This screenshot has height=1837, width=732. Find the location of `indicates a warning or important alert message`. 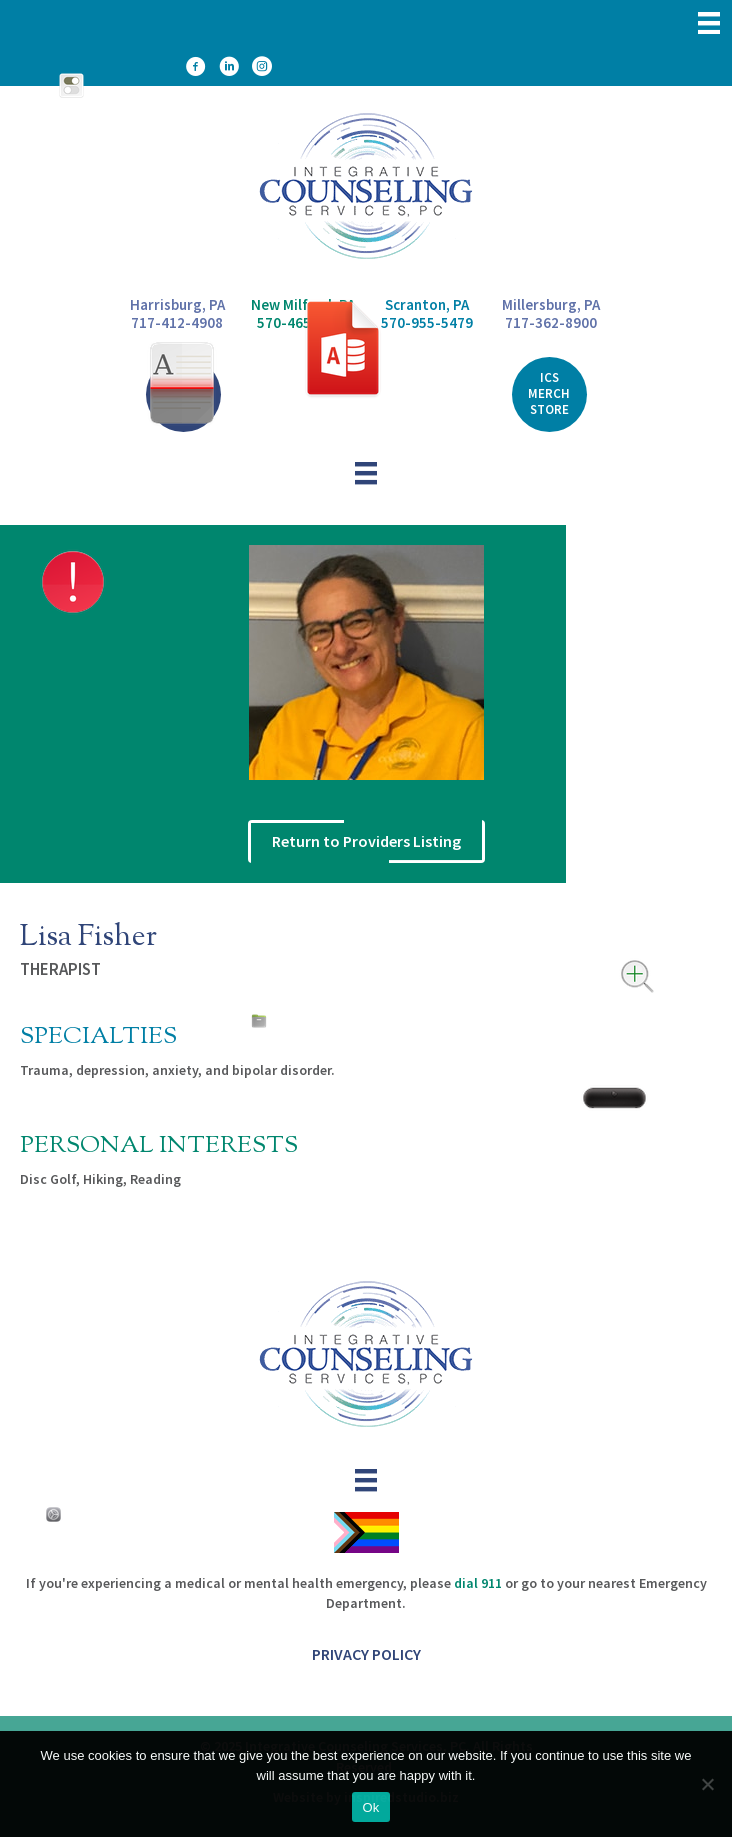

indicates a warning or important alert message is located at coordinates (73, 582).